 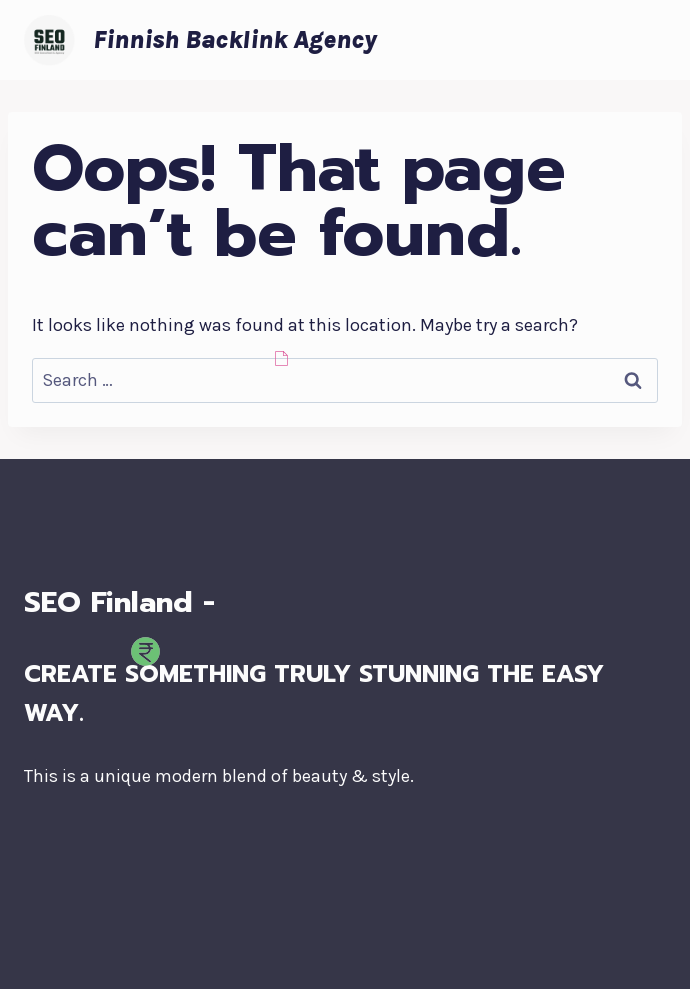 I want to click on view or open a file, so click(x=281, y=358).